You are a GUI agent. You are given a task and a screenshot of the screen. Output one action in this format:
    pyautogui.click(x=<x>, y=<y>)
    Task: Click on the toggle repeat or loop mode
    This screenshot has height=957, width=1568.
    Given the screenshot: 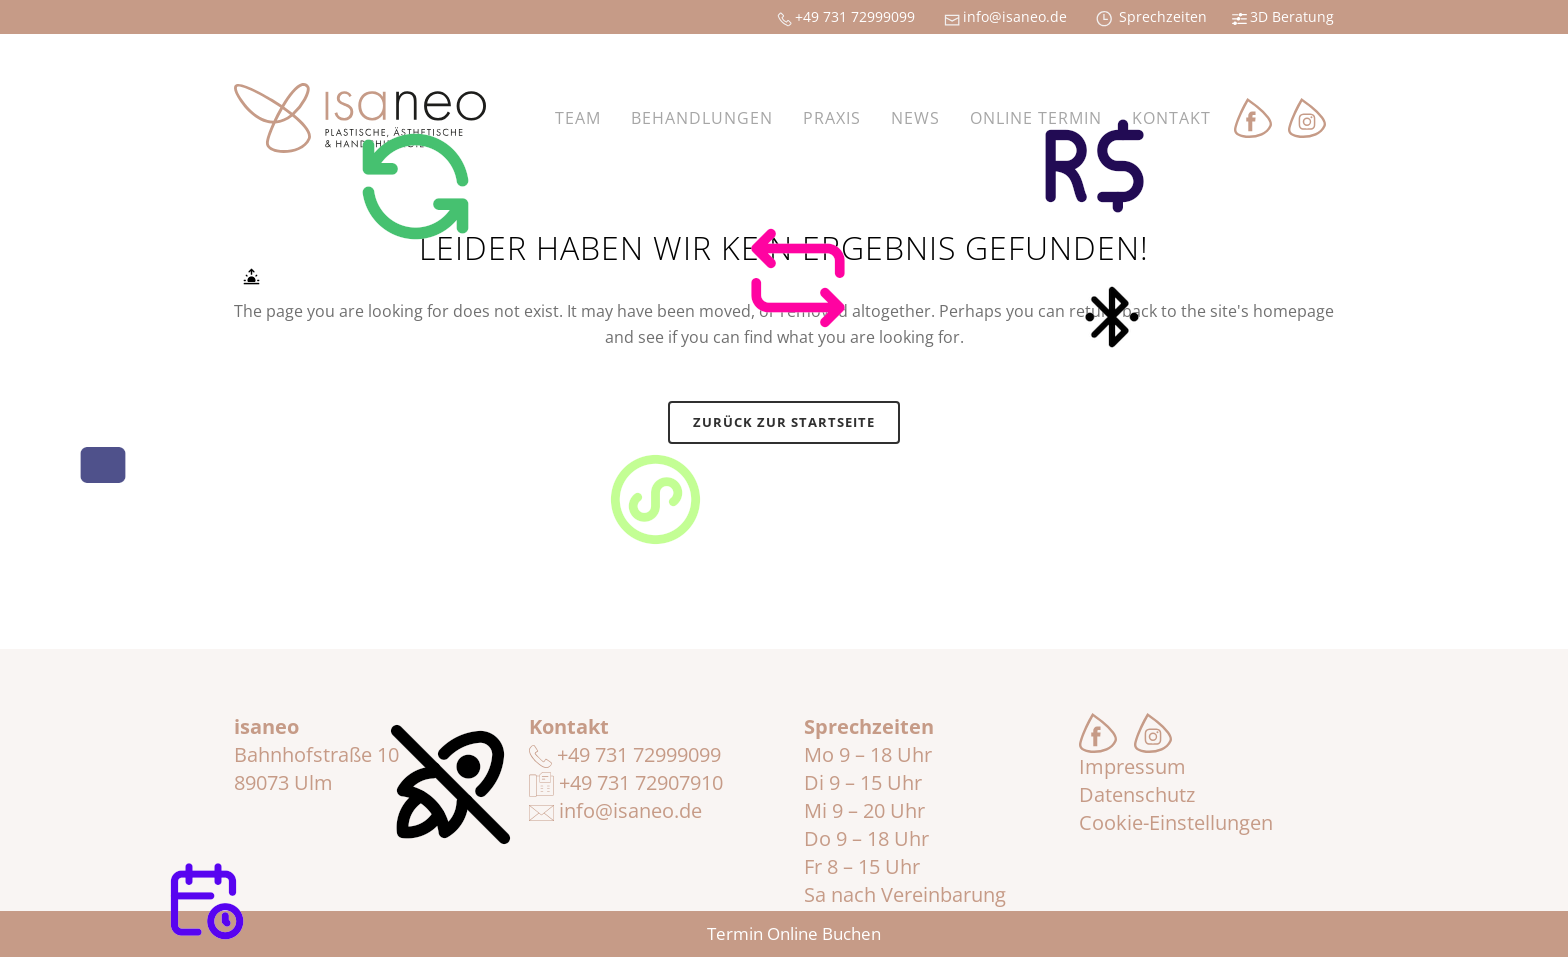 What is the action you would take?
    pyautogui.click(x=798, y=278)
    